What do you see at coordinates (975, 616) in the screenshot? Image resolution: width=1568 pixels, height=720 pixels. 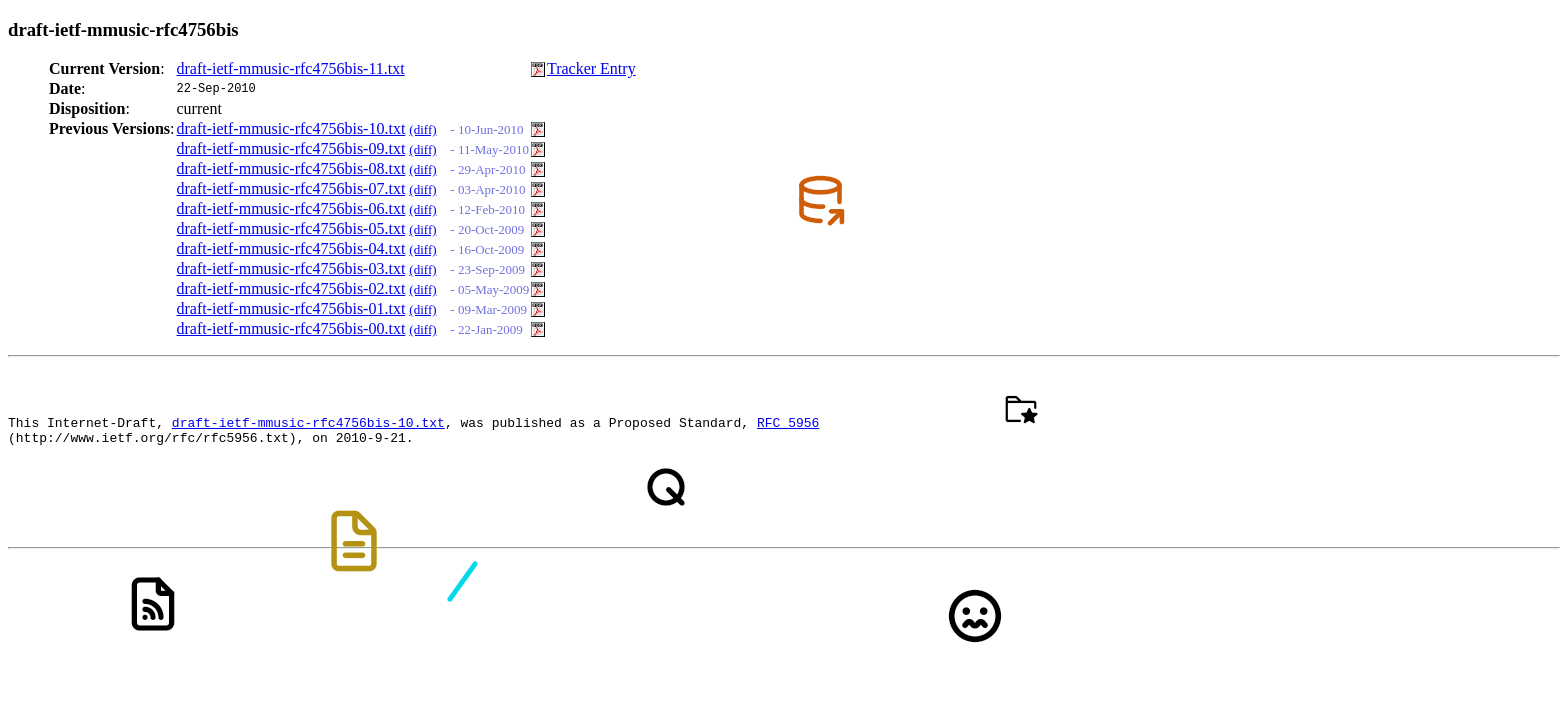 I see `indicates anxious or nervous status` at bounding box center [975, 616].